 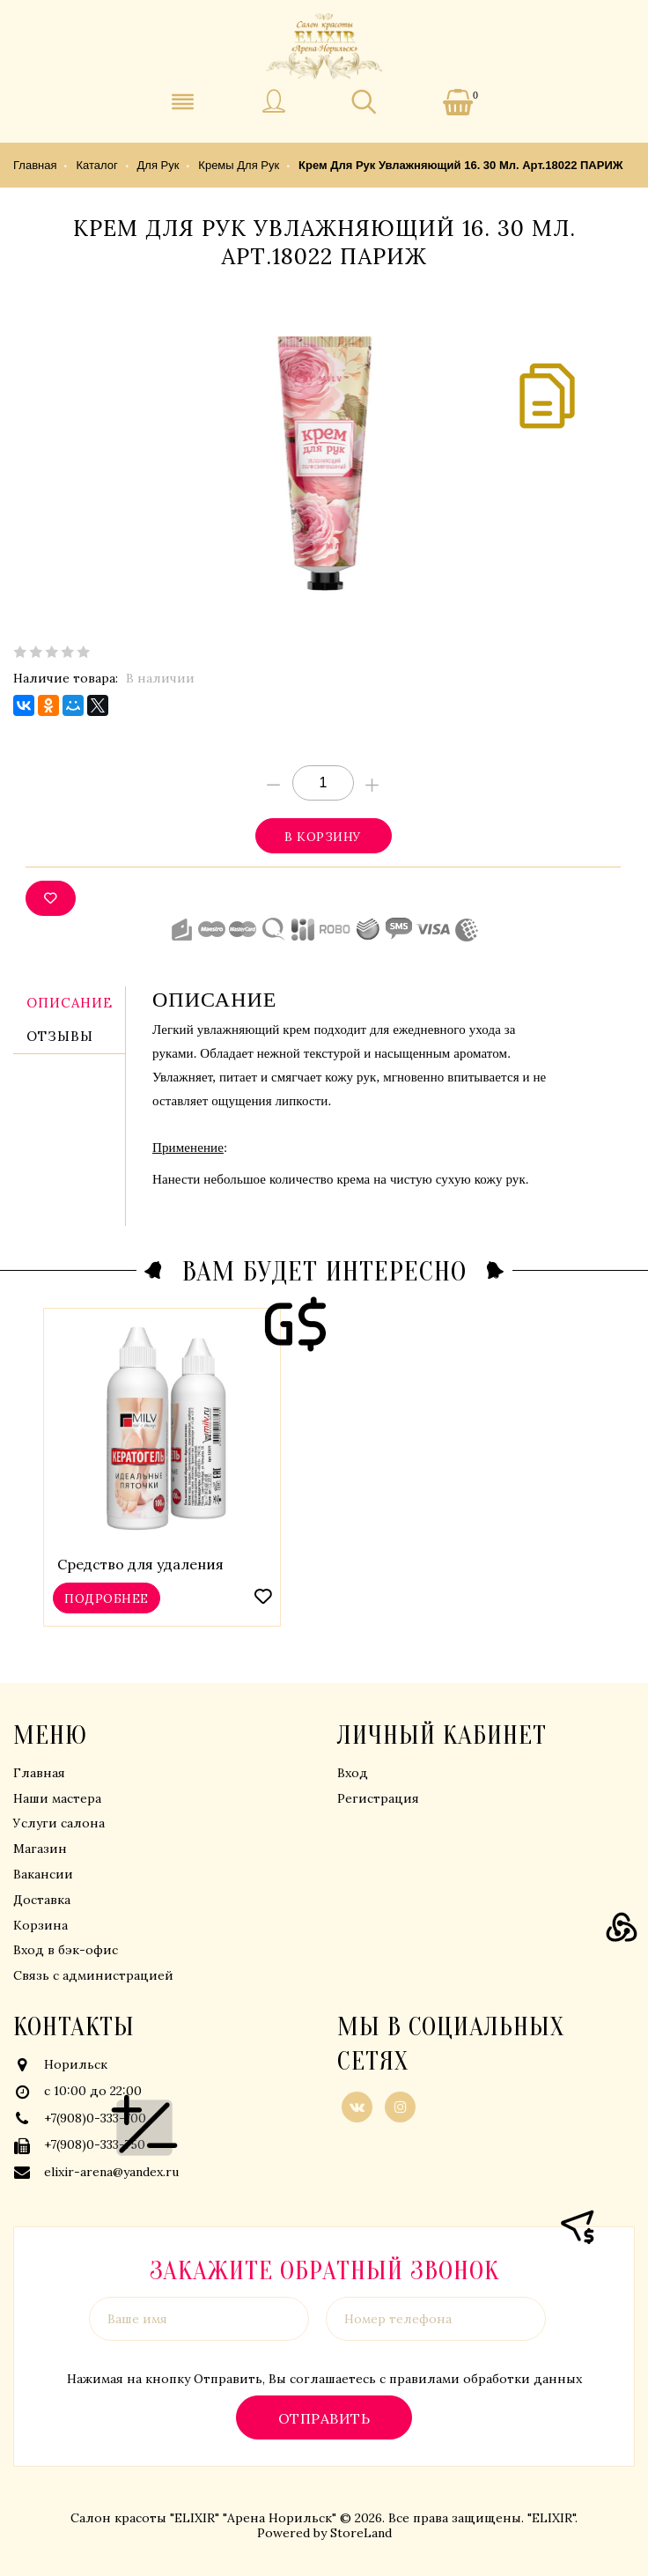 What do you see at coordinates (578, 2226) in the screenshot?
I see `view location-based pricing or costs` at bounding box center [578, 2226].